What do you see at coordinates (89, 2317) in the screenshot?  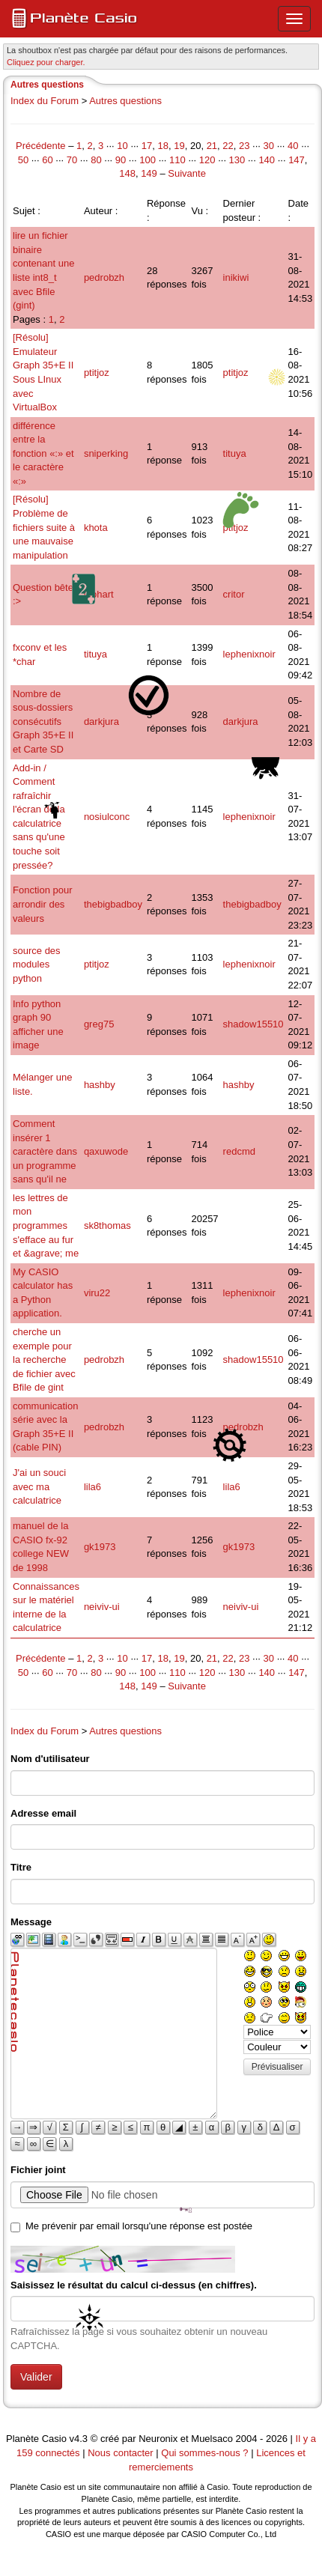 I see `select warlock or sorcerer character class` at bounding box center [89, 2317].